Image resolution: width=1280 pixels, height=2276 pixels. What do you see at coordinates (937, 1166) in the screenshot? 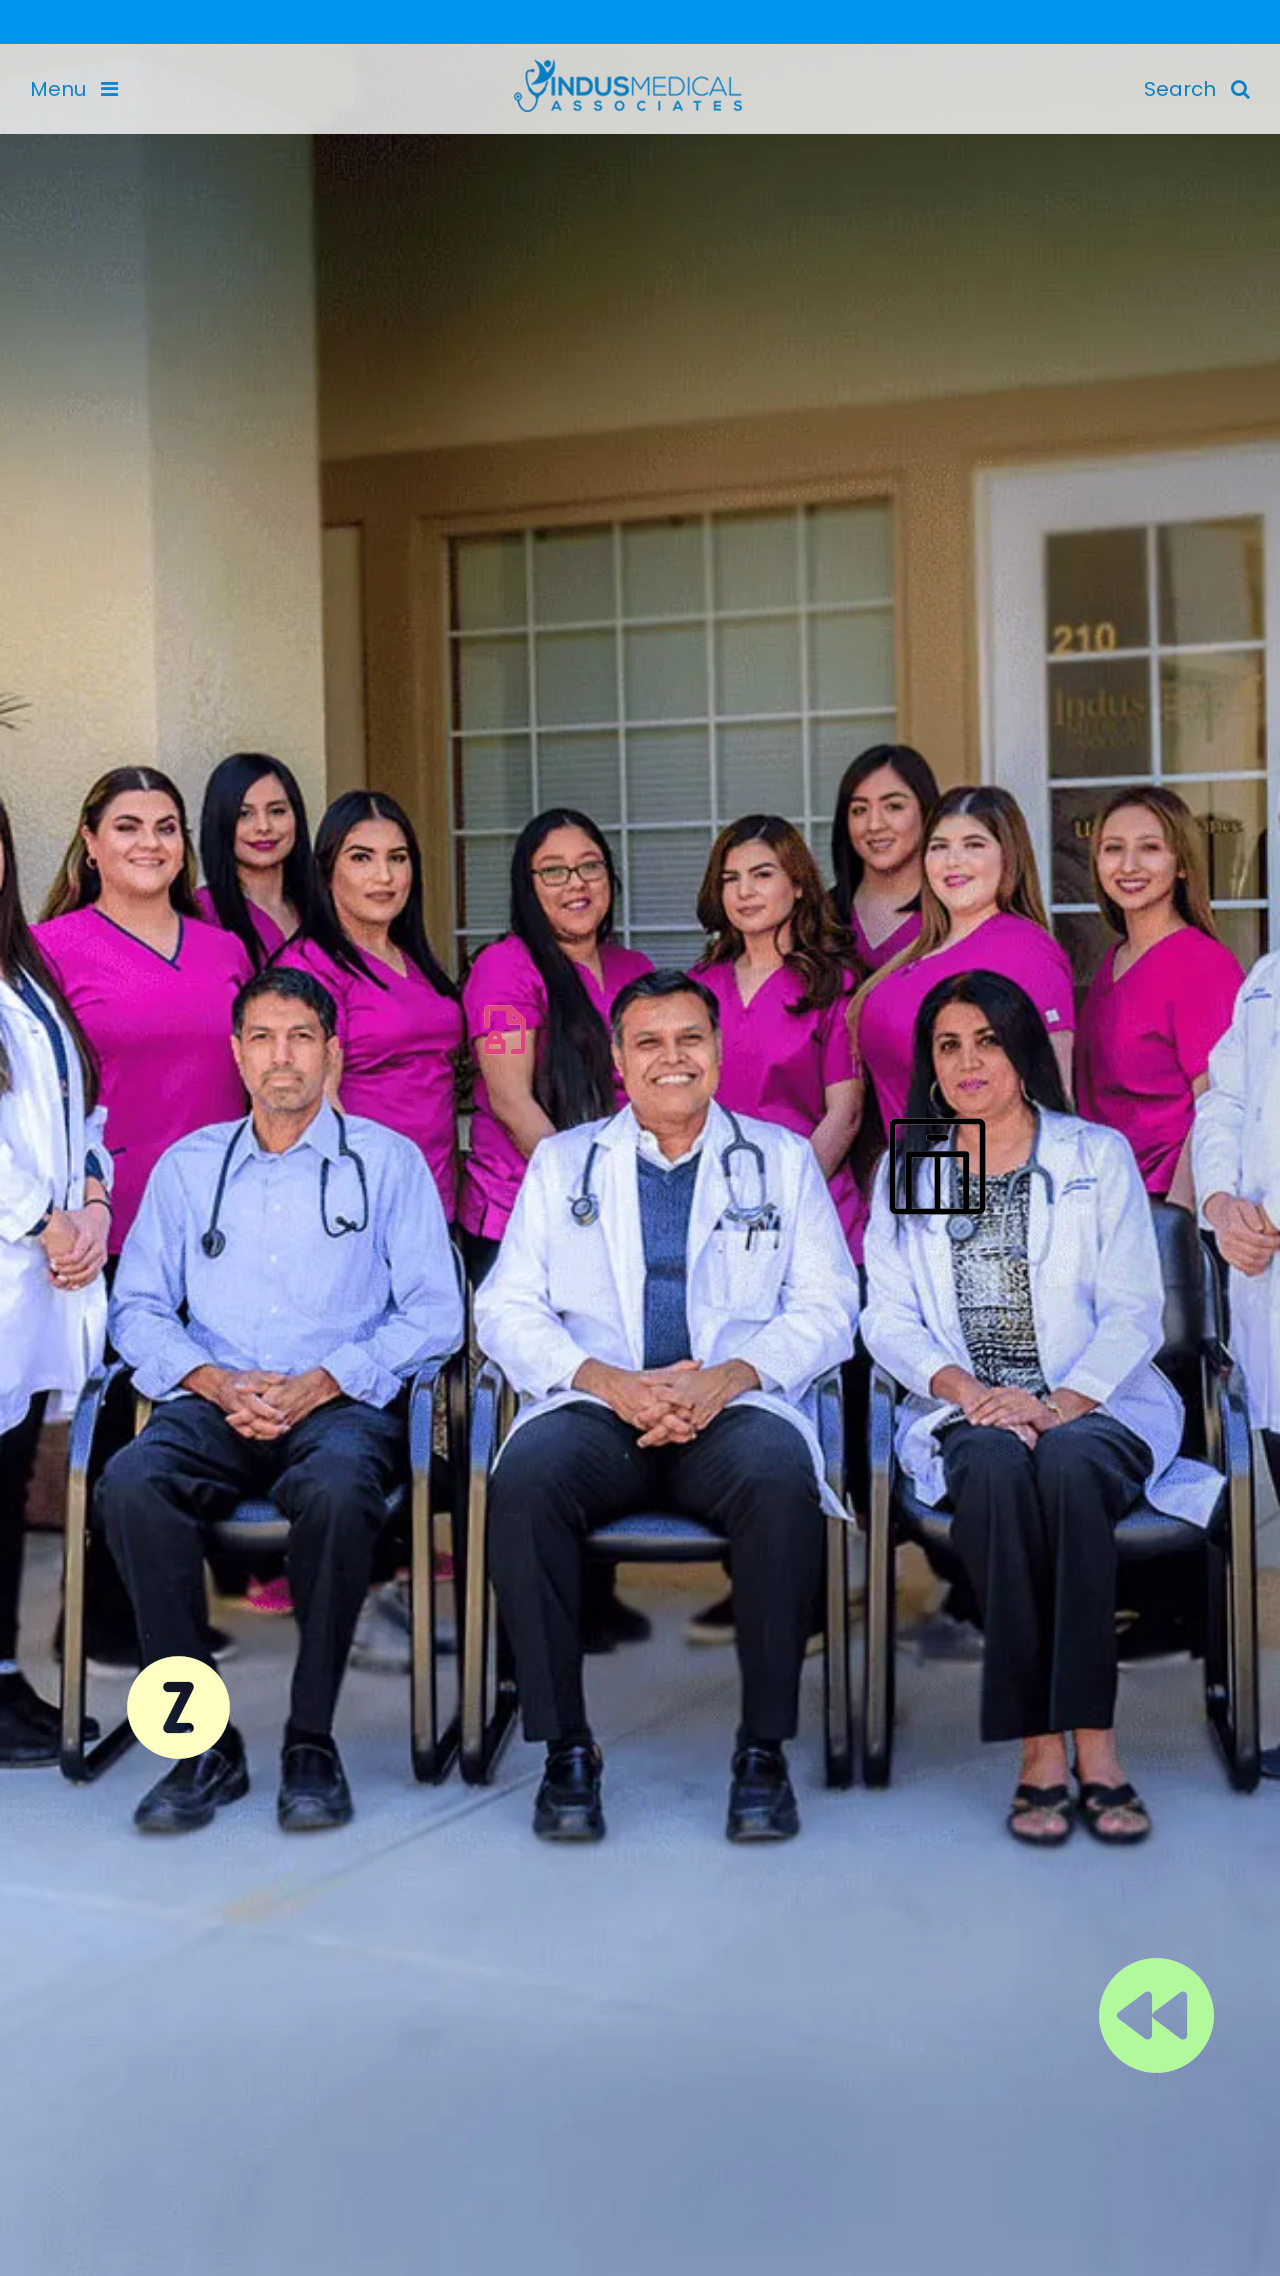
I see `indicates elevator access or location` at bounding box center [937, 1166].